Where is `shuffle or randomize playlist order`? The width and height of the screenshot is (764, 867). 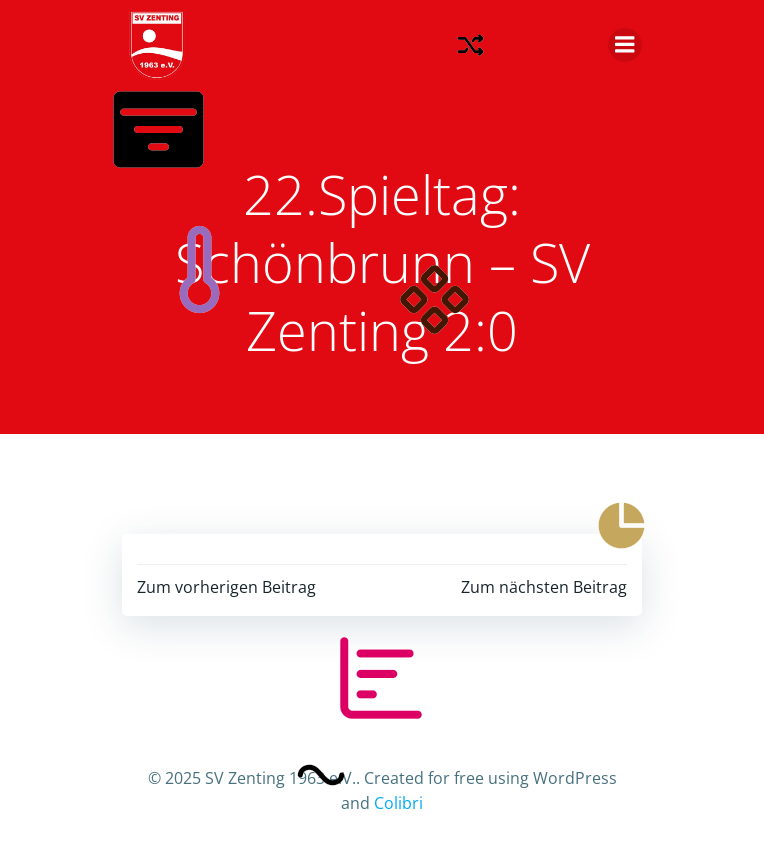
shuffle or randomize playlist order is located at coordinates (470, 45).